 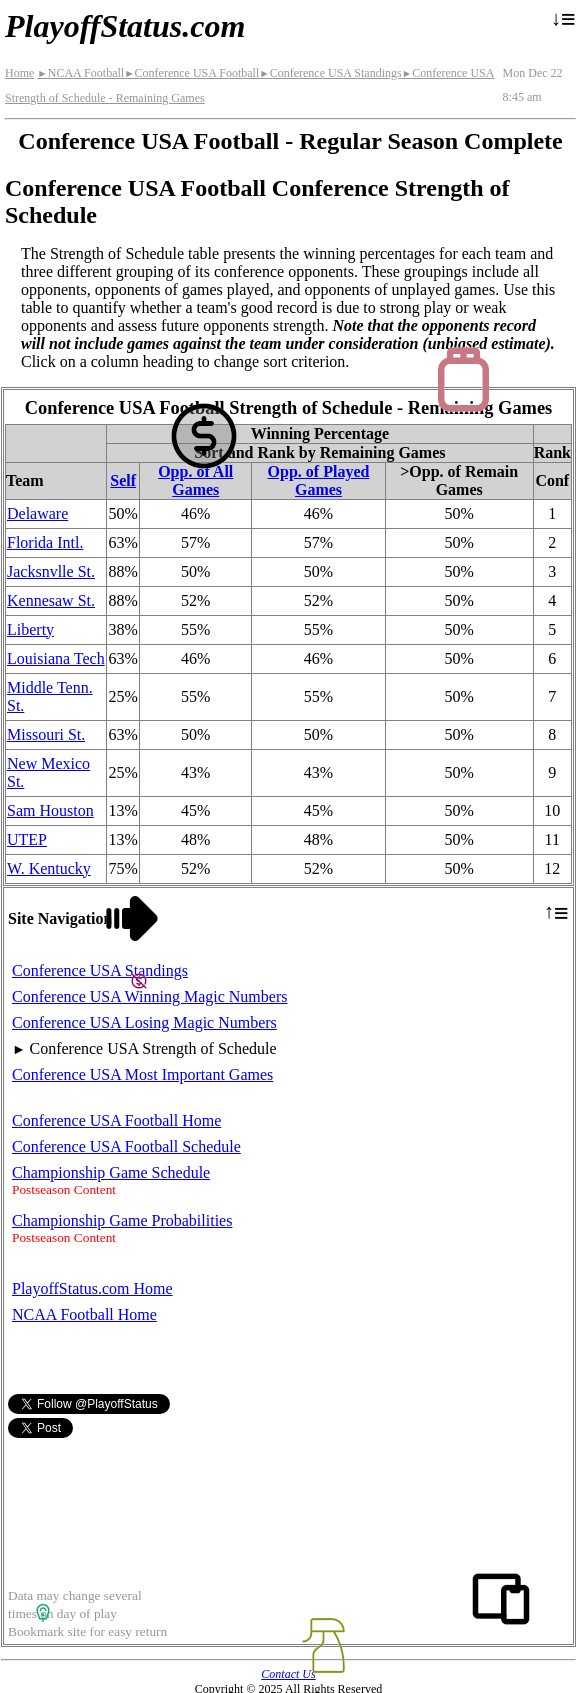 I want to click on manage connected devices, so click(x=501, y=1599).